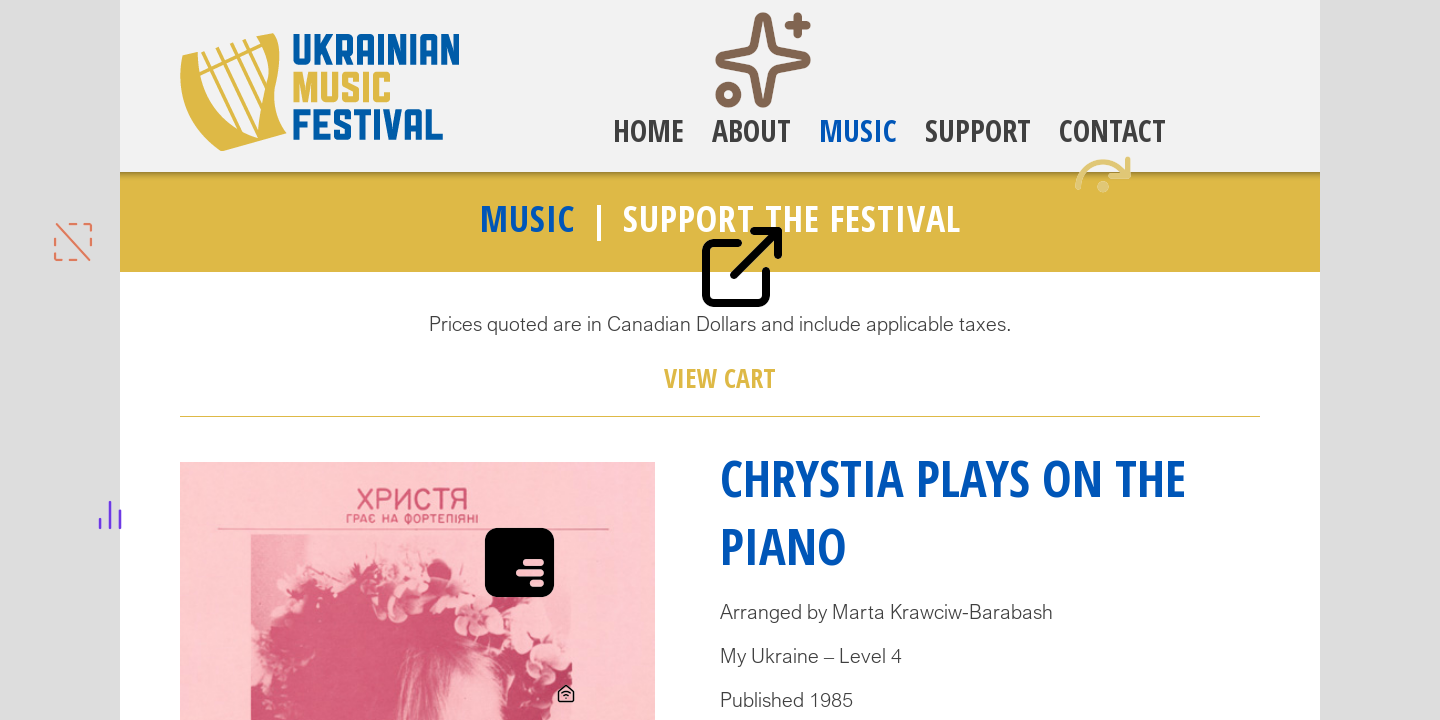 Image resolution: width=1440 pixels, height=720 pixels. Describe the element at coordinates (1103, 173) in the screenshot. I see `redo action with active state indicator` at that location.